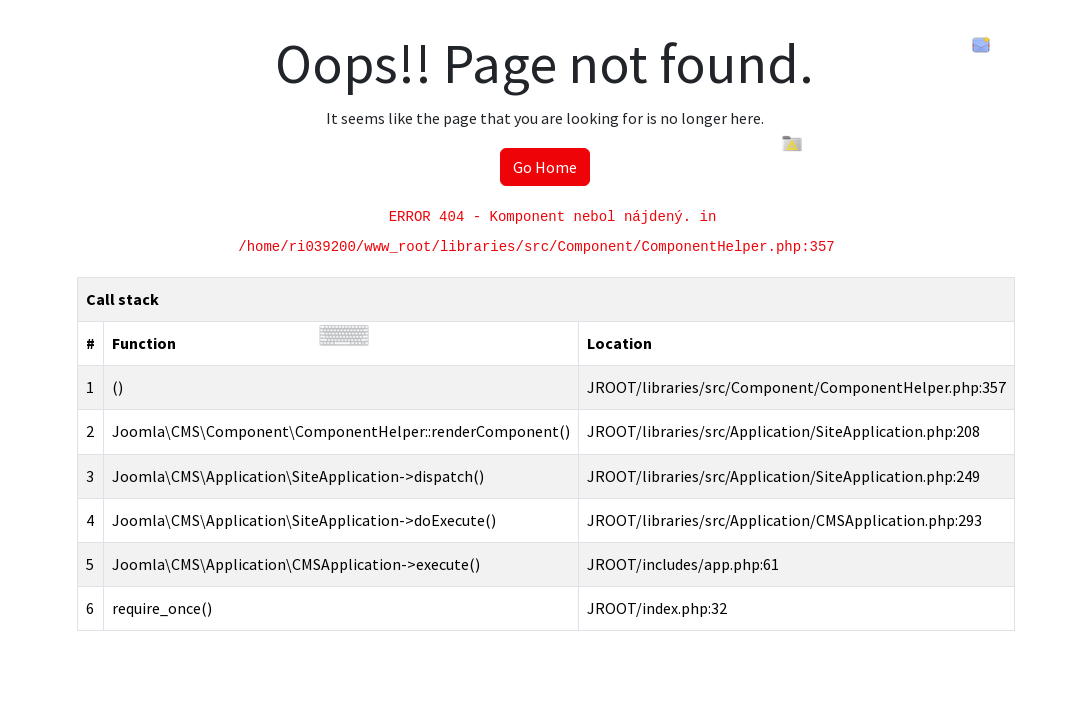  I want to click on connect a bluetooth keyboard, so click(344, 335).